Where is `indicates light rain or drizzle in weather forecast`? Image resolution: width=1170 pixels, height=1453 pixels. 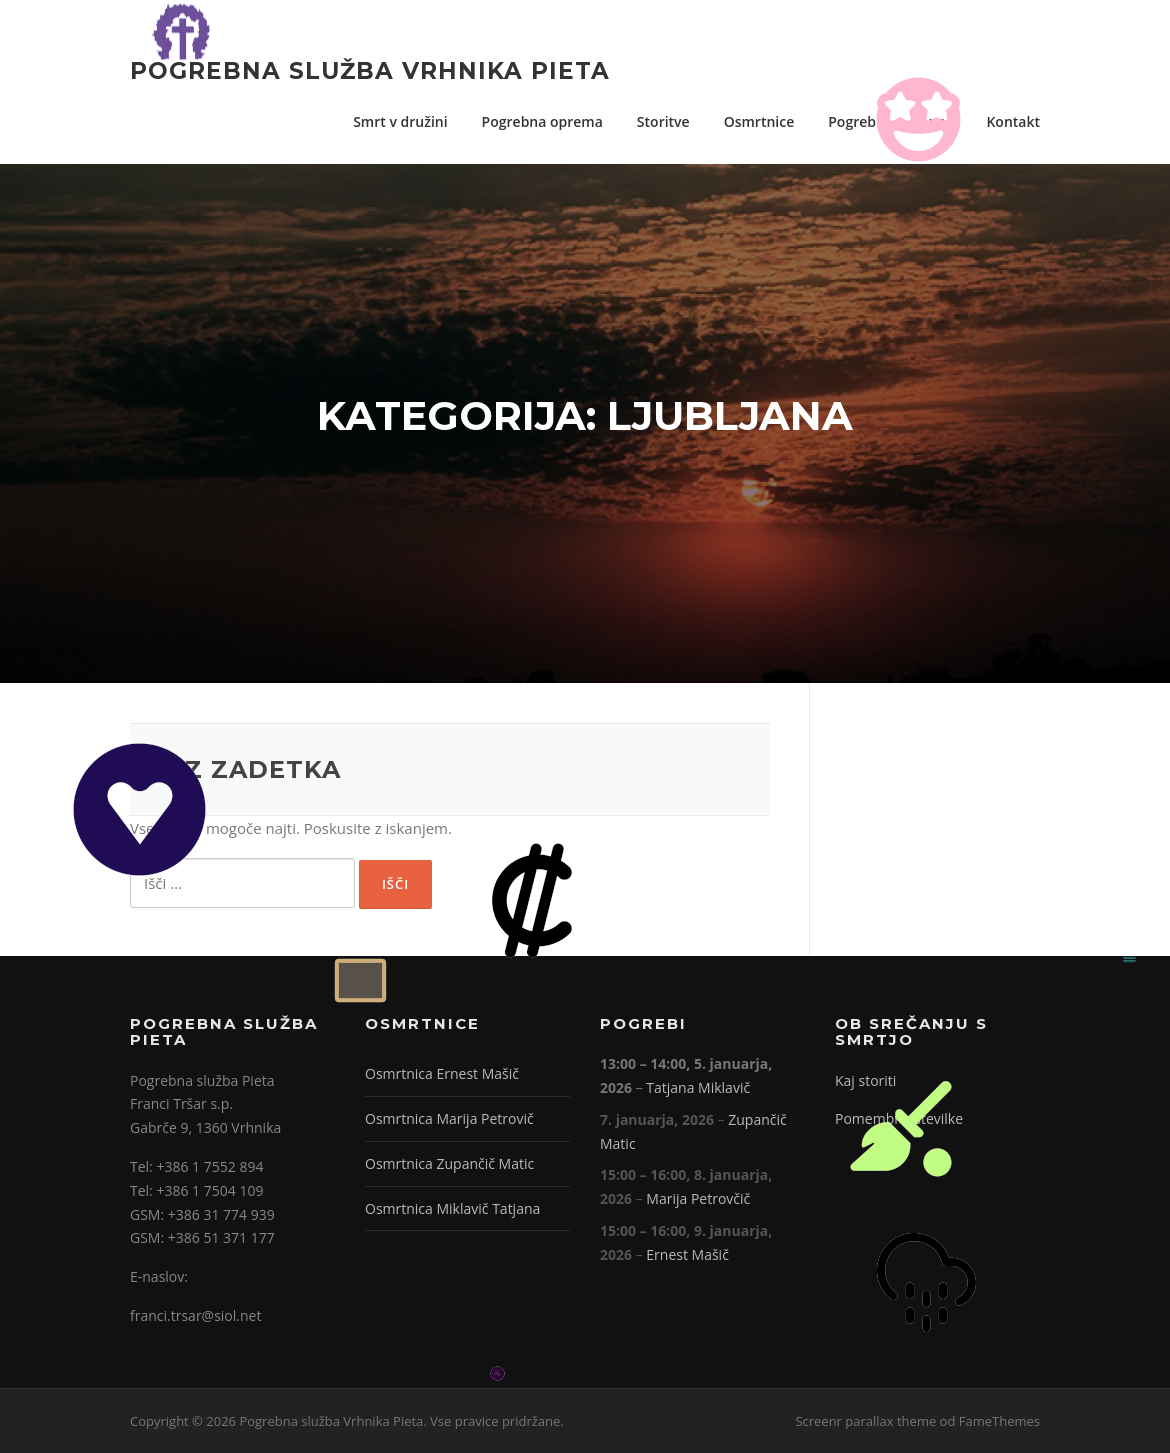 indicates light rain or drizzle in weather forecast is located at coordinates (926, 1282).